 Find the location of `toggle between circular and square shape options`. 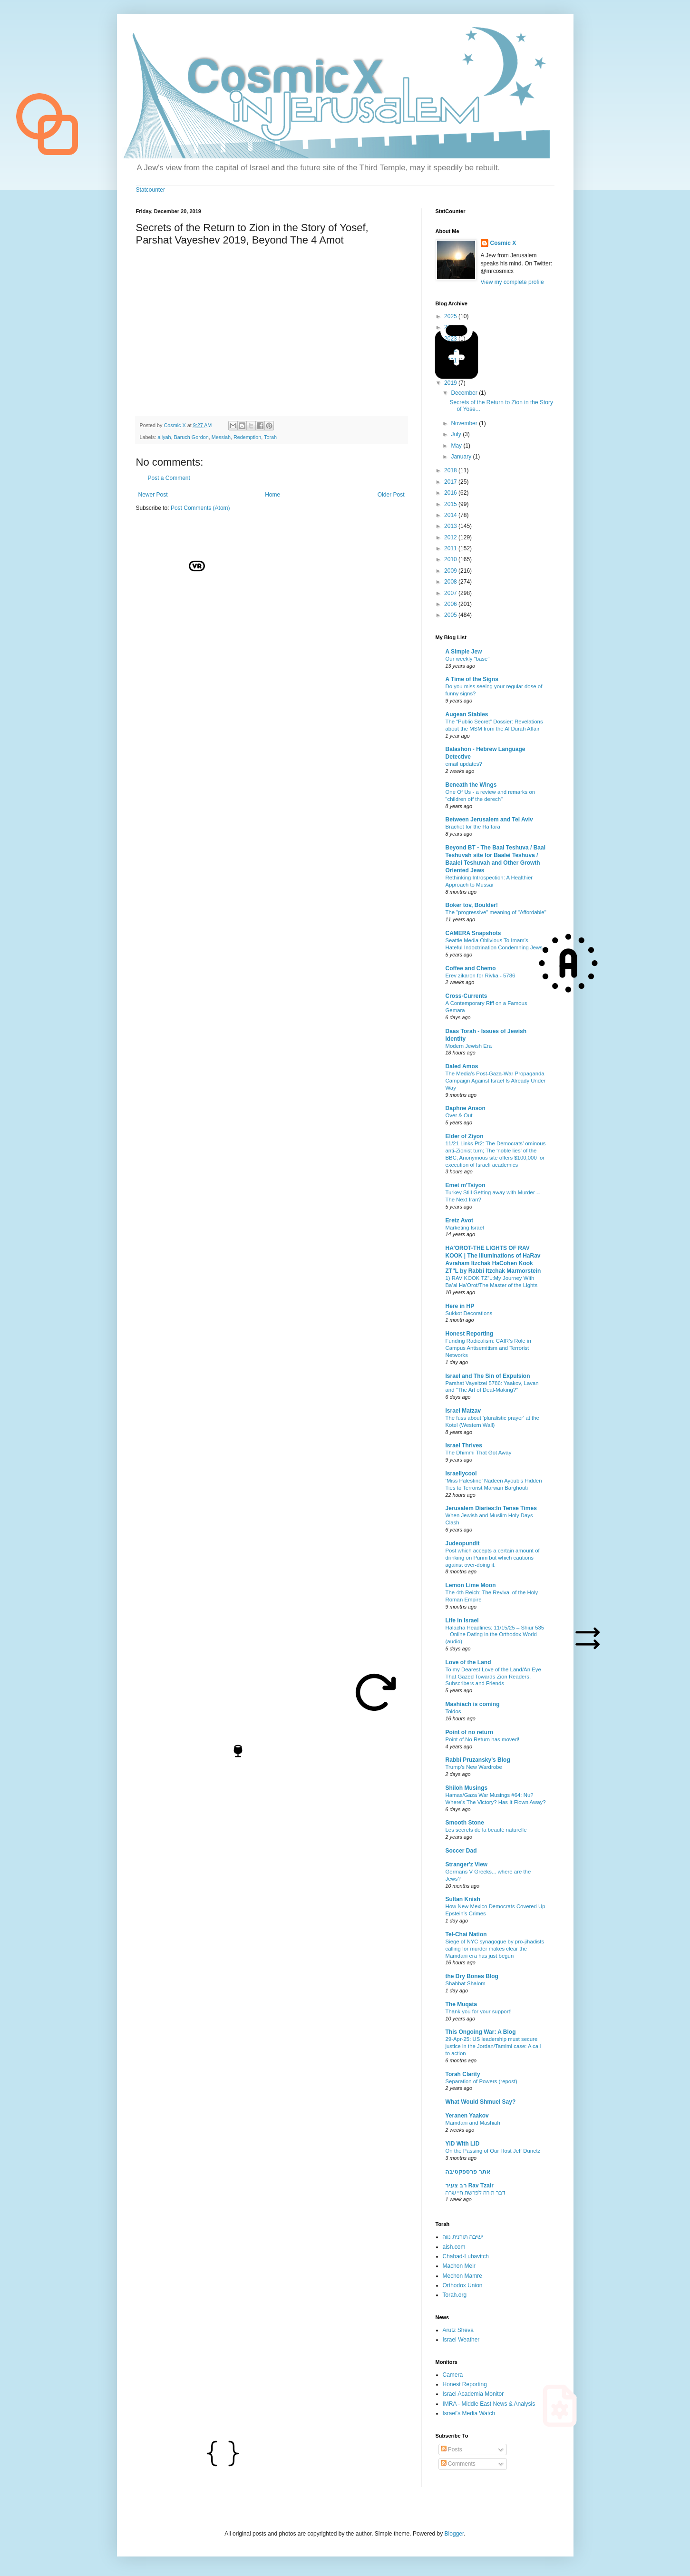

toggle between circular and square shape options is located at coordinates (47, 124).